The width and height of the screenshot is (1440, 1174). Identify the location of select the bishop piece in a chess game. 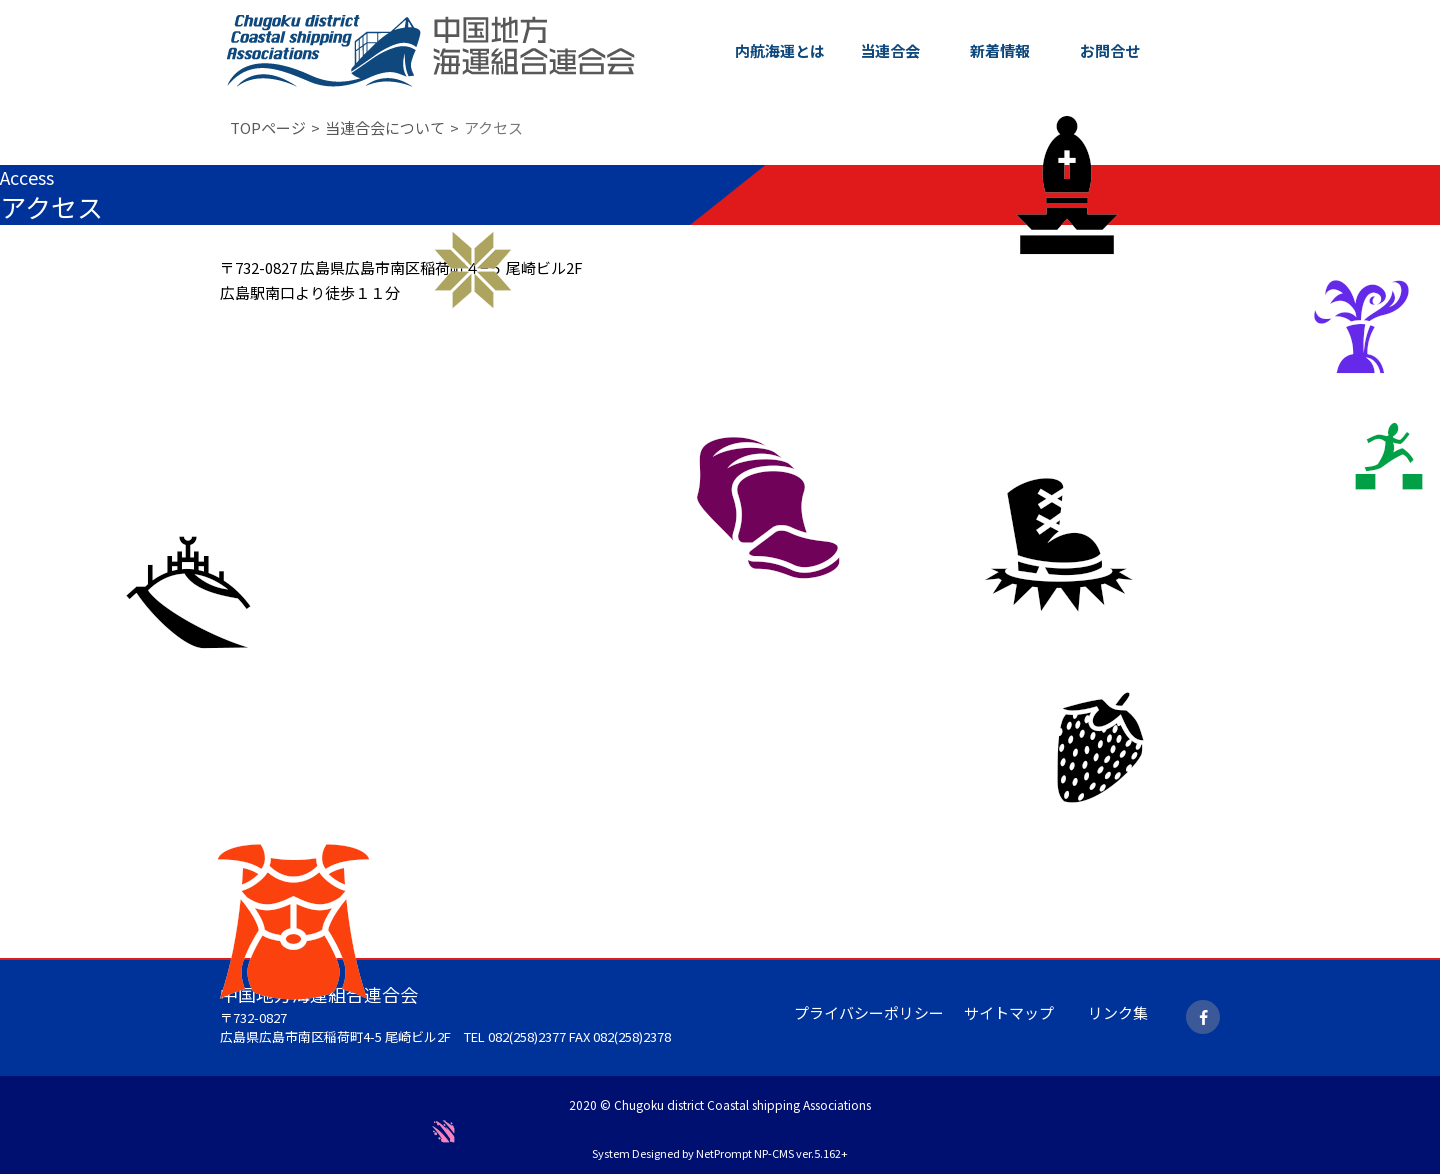
(1067, 185).